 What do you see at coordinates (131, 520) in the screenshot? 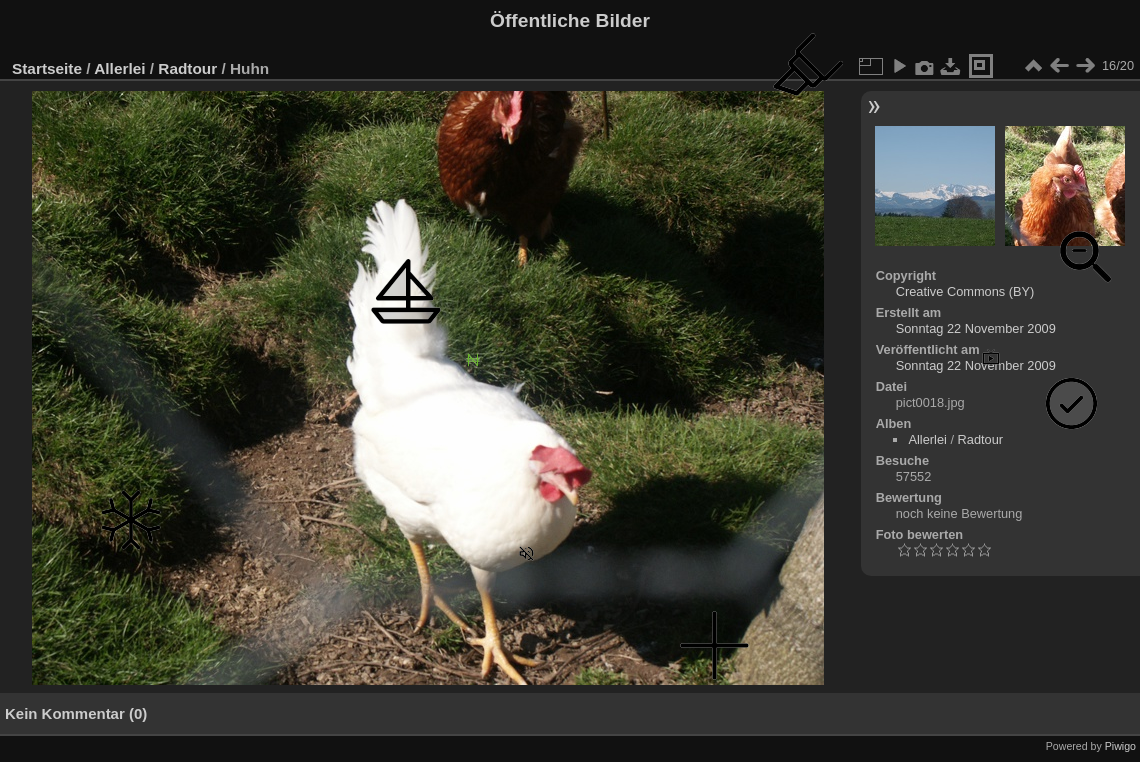
I see `toggle cooling or air conditioning mode` at bounding box center [131, 520].